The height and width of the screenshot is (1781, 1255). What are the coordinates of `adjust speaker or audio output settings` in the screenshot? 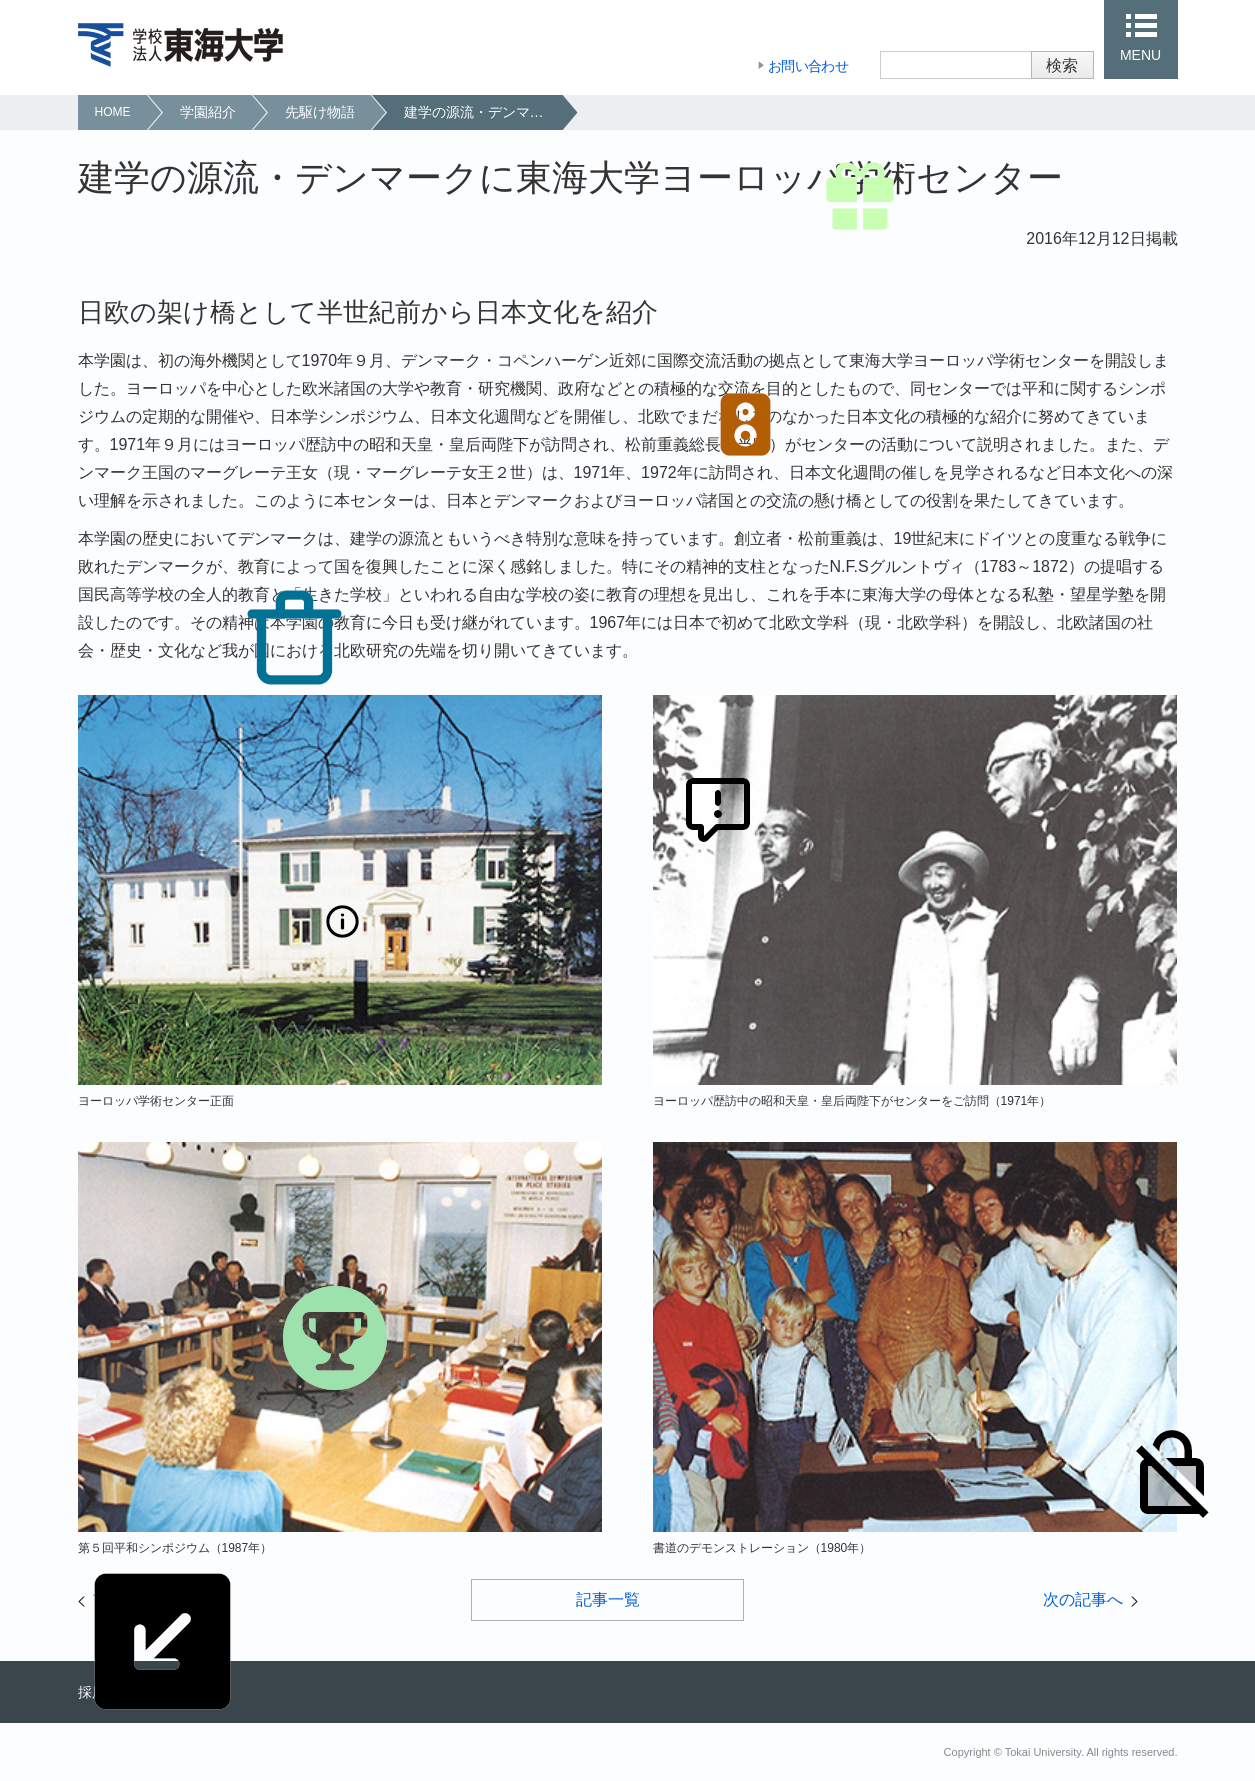 It's located at (745, 424).